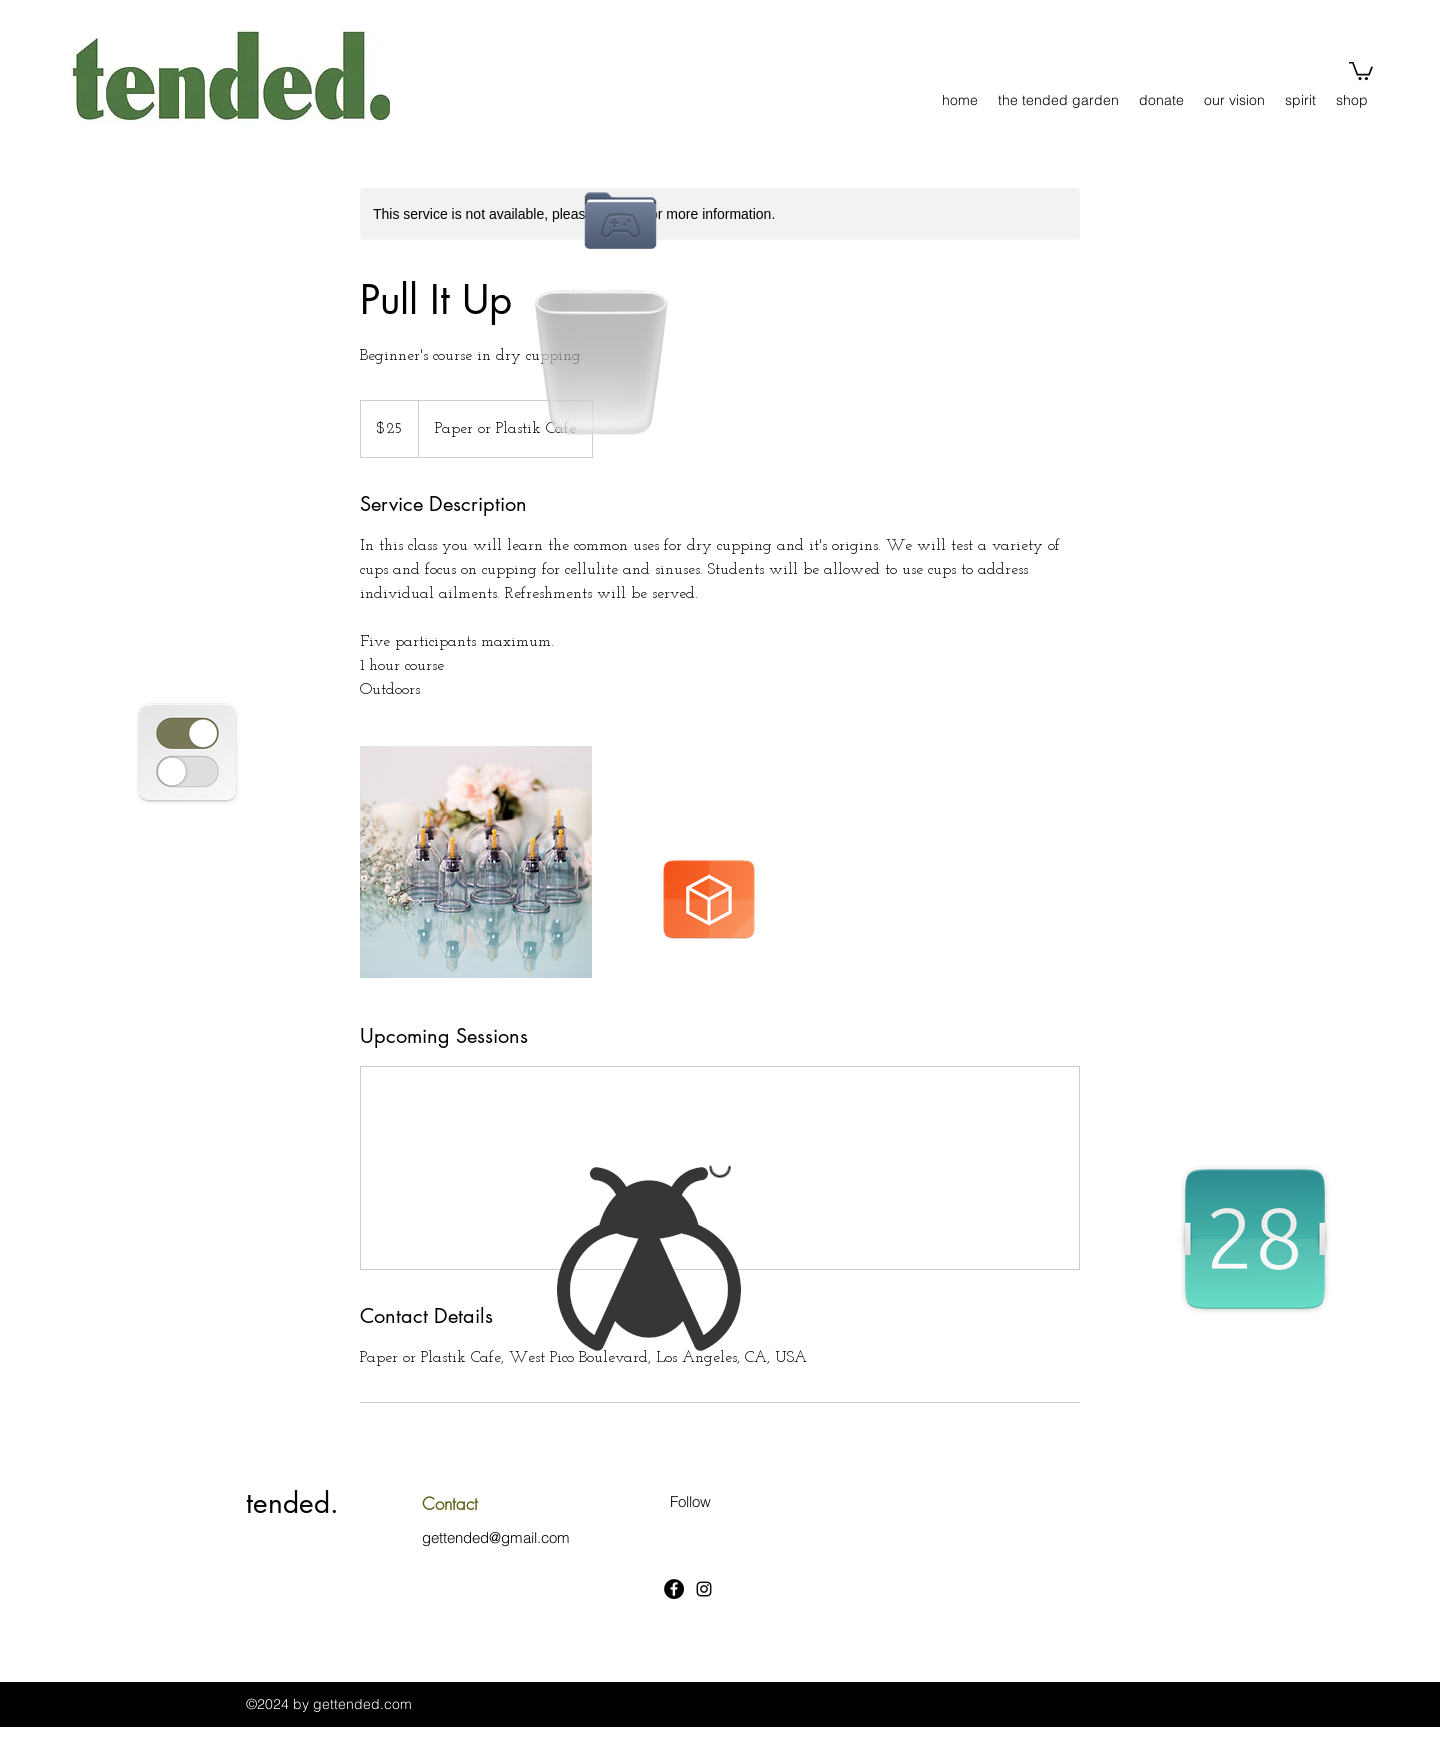 The image size is (1440, 1752). I want to click on 3D model file in STL ASCII format, so click(709, 896).